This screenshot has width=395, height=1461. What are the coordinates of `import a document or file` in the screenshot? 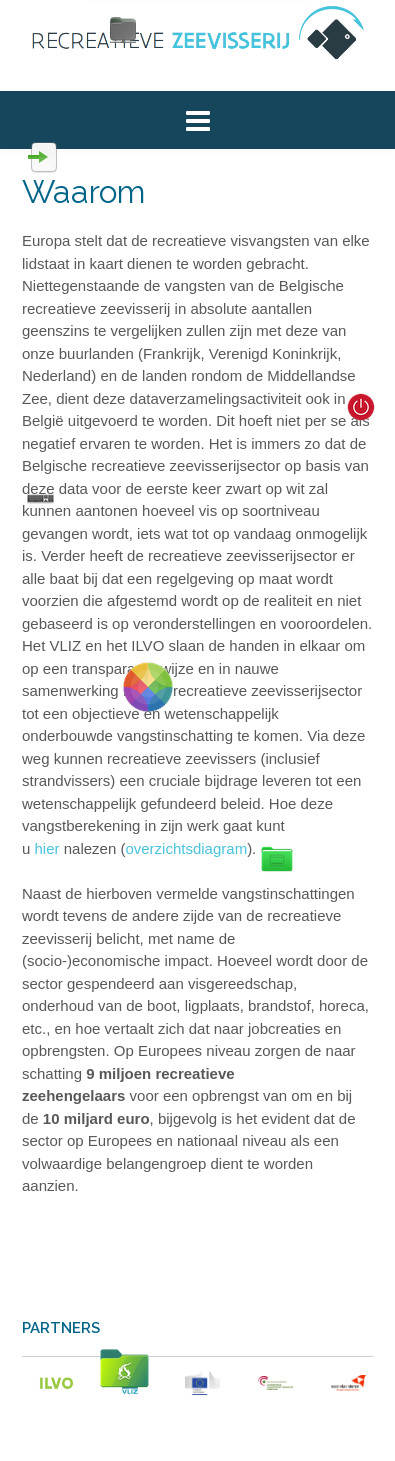 It's located at (44, 157).